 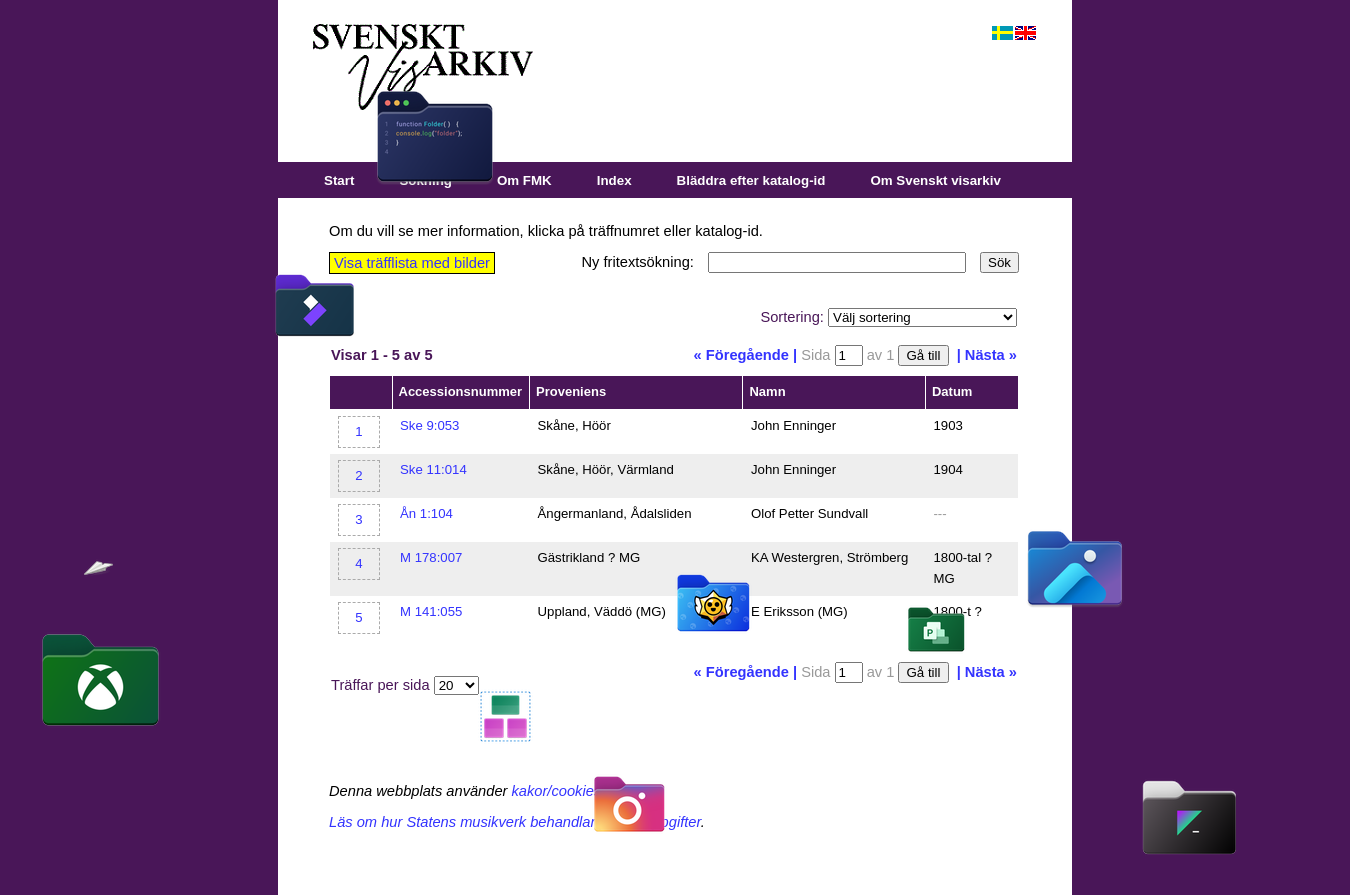 What do you see at coordinates (100, 683) in the screenshot?
I see `open folder containing Xbox games or apps` at bounding box center [100, 683].